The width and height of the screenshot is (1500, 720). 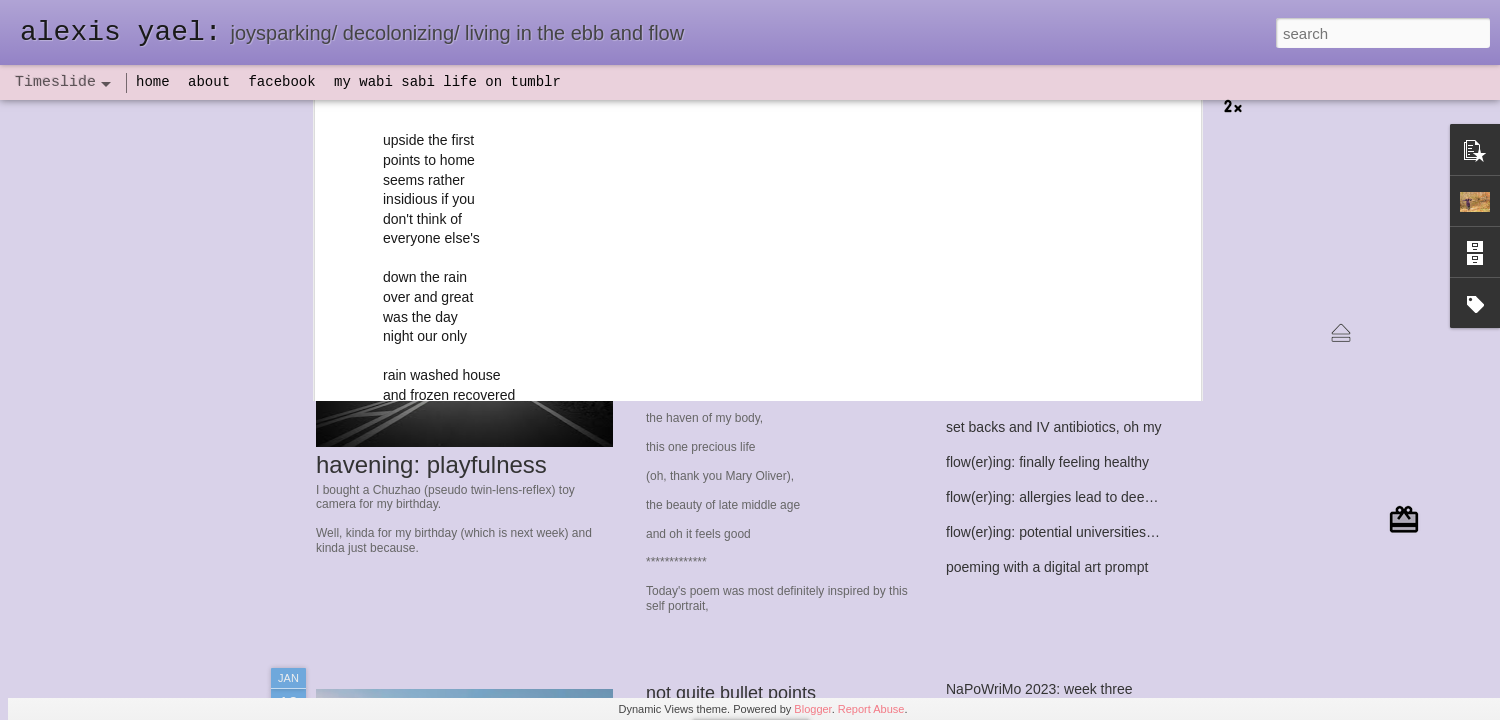 What do you see at coordinates (1404, 520) in the screenshot?
I see `redeem a gift card or promotional code` at bounding box center [1404, 520].